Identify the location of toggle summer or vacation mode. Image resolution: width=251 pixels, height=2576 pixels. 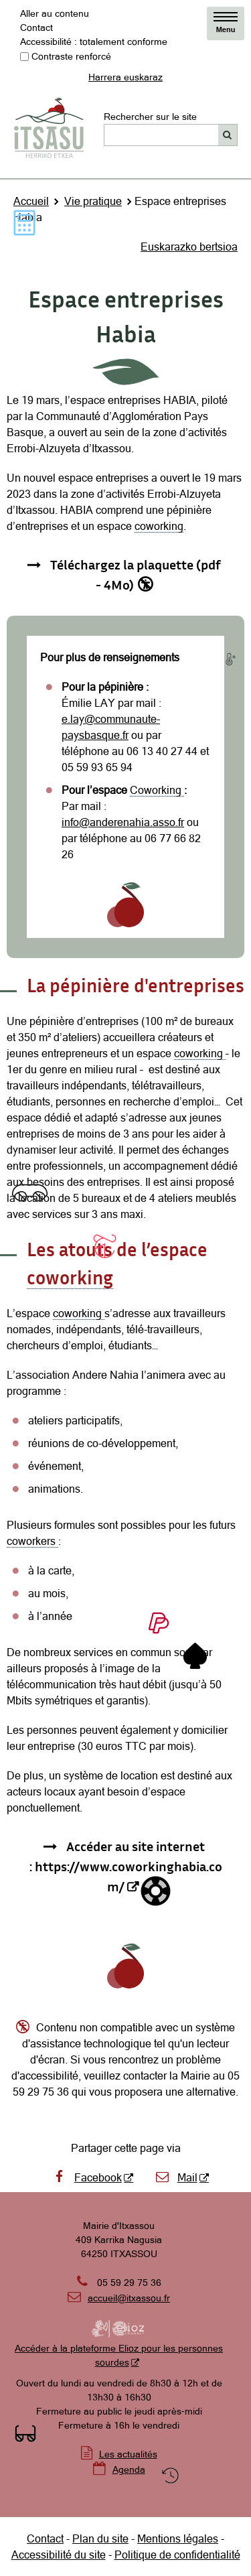
(25, 2434).